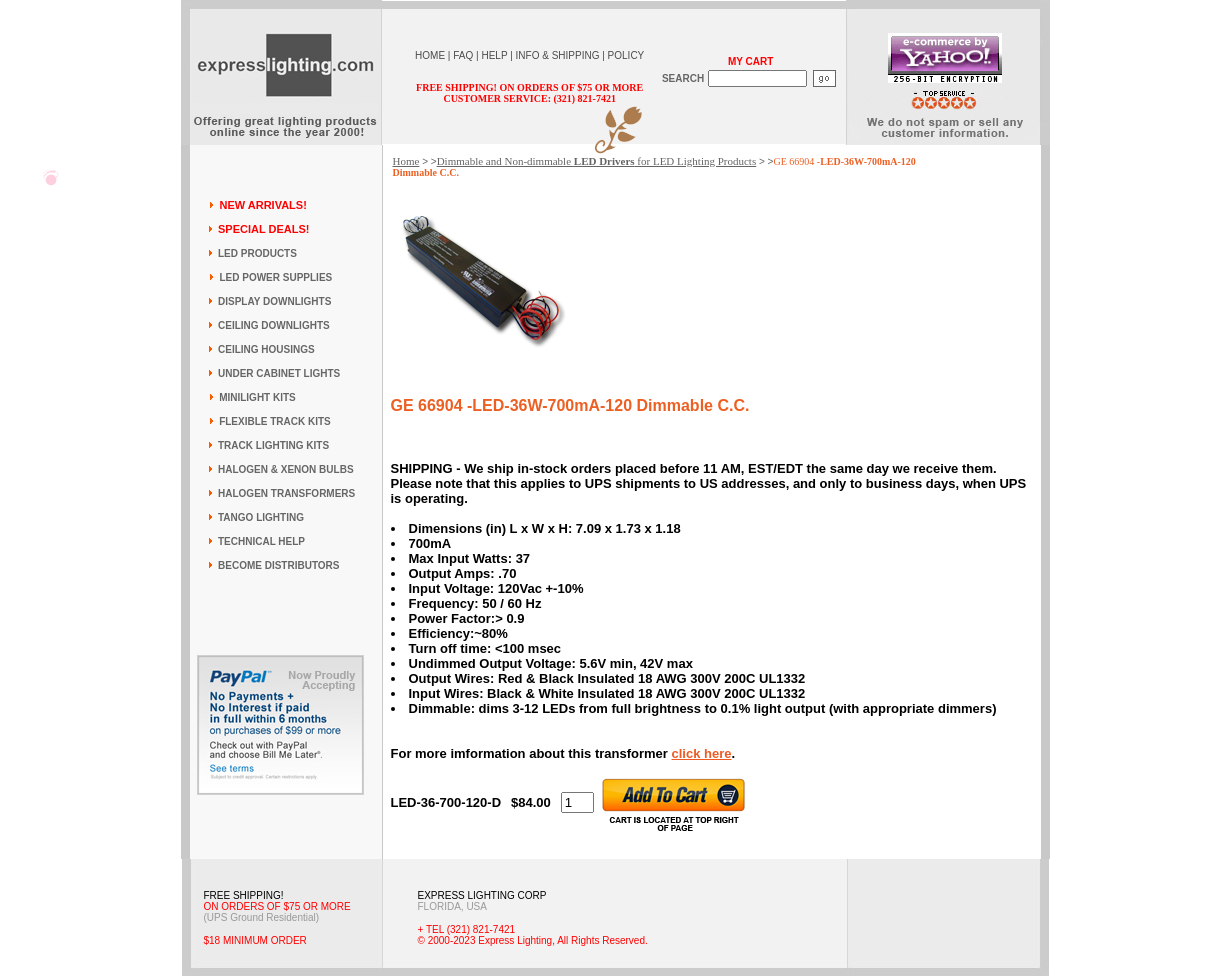 The width and height of the screenshot is (1230, 976). Describe the element at coordinates (618, 130) in the screenshot. I see `indicates a closed or dormant plant in a gardening game` at that location.